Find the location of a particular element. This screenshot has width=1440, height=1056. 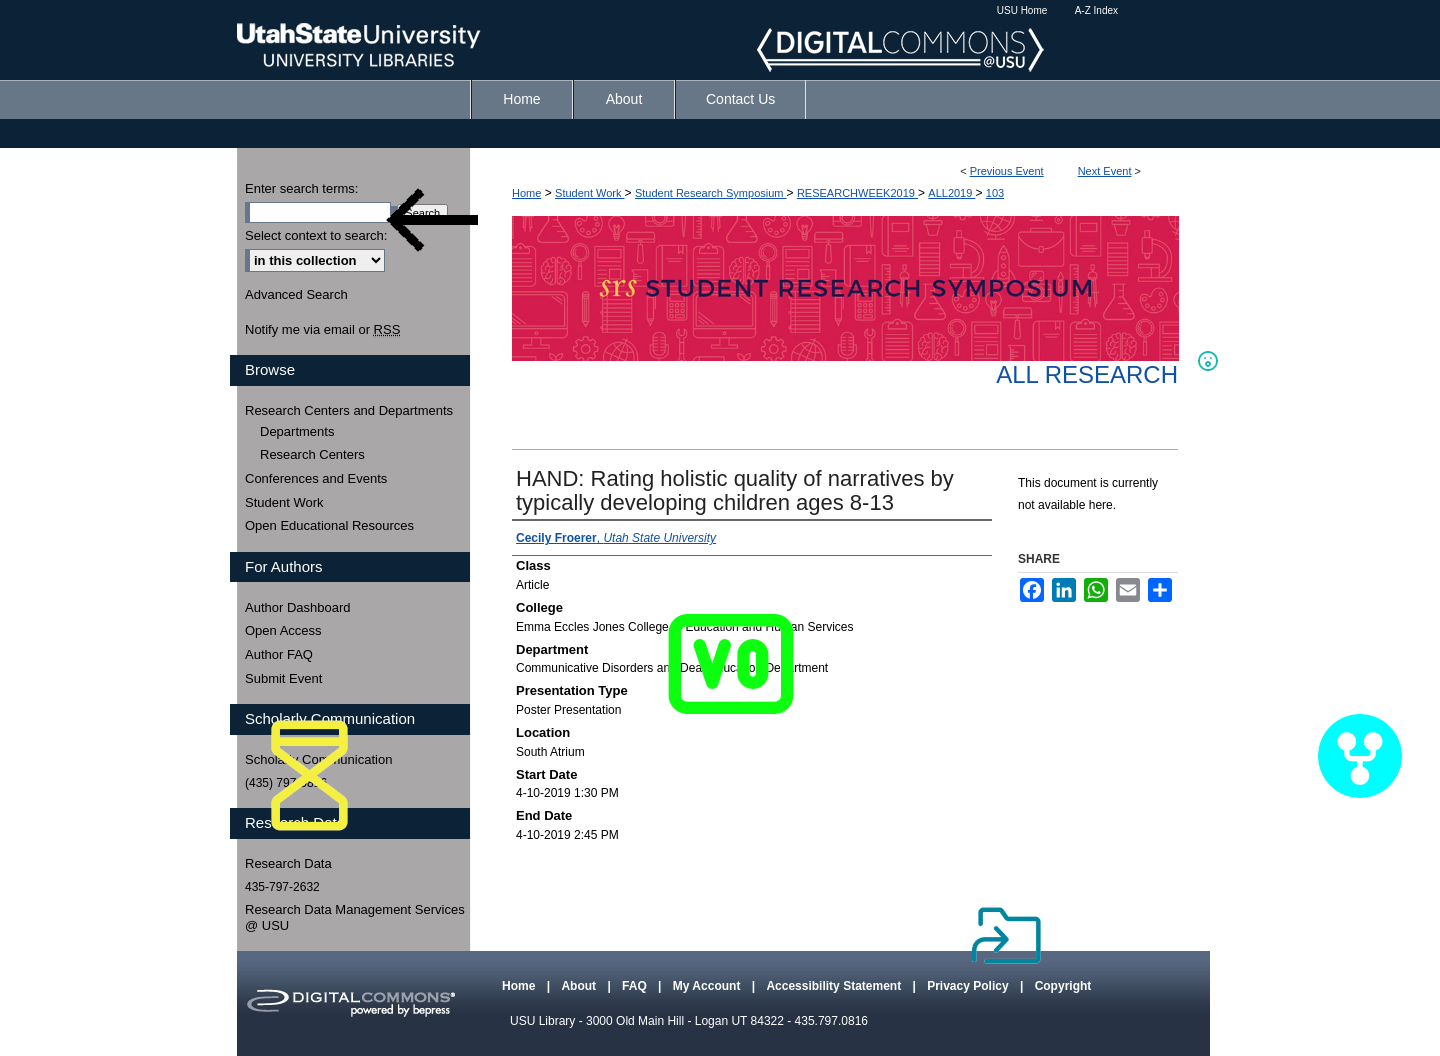

indicates a timer or countdown in progress is located at coordinates (309, 775).